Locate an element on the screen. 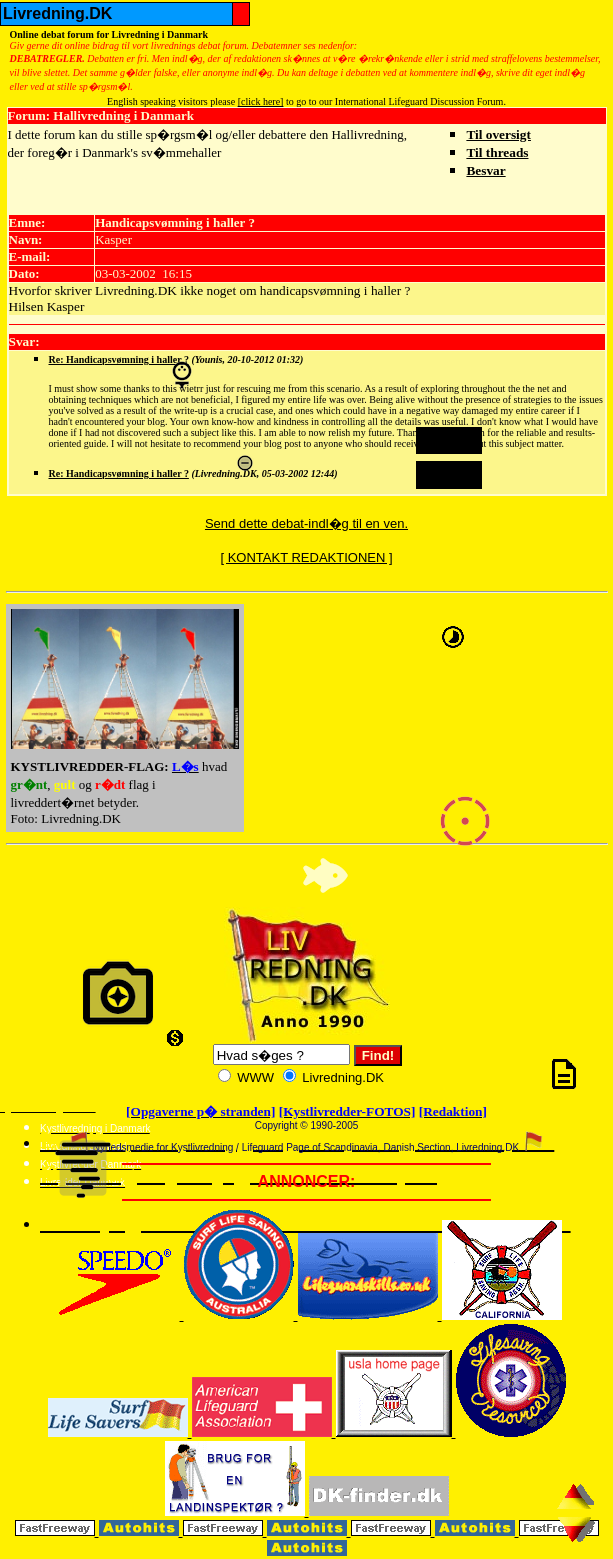 Image resolution: width=613 pixels, height=1559 pixels. create a new draft issue is located at coordinates (467, 823).